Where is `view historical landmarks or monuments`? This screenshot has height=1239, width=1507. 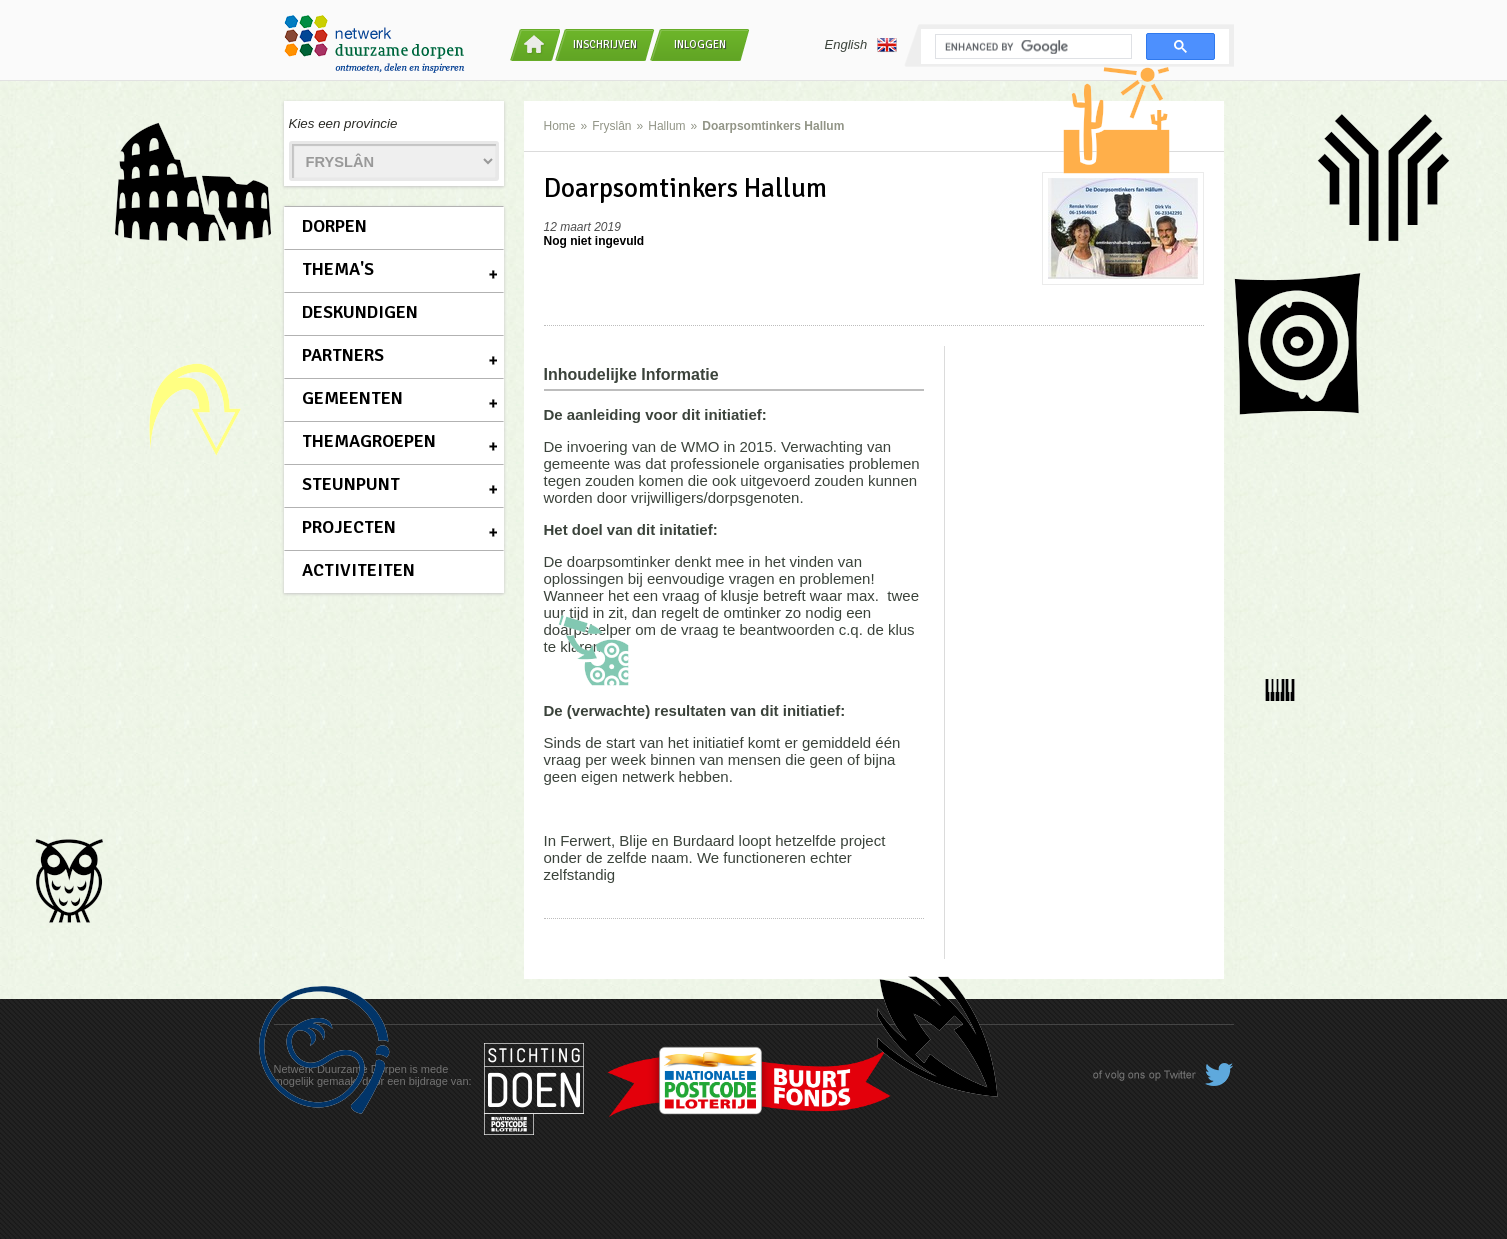 view historical landmarks or monuments is located at coordinates (193, 182).